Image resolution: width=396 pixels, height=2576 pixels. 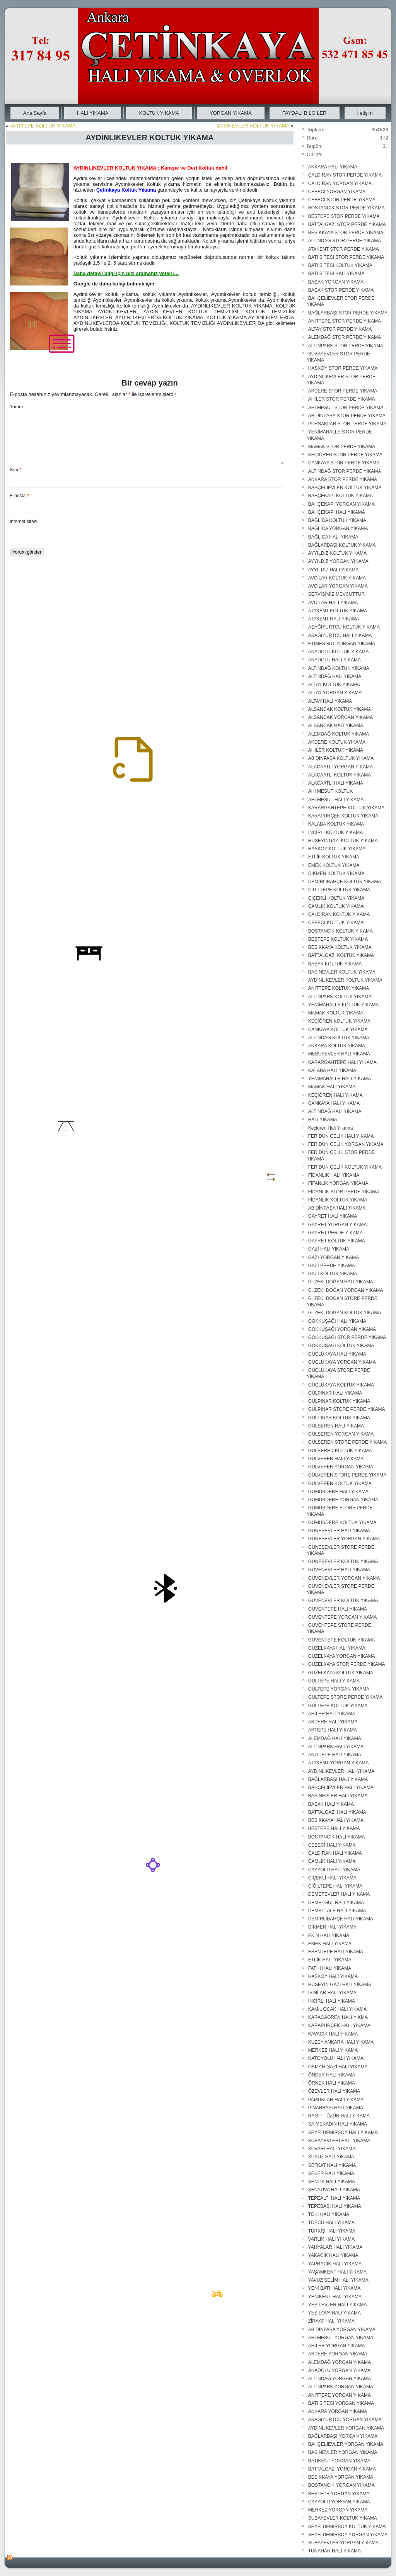 What do you see at coordinates (165, 1588) in the screenshot?
I see `indicates an active bluetooth connection` at bounding box center [165, 1588].